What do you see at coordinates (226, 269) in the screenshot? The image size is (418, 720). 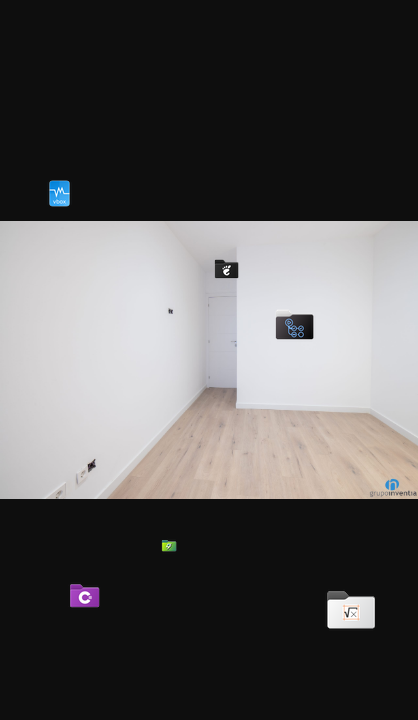 I see `open gnome-related files folder` at bounding box center [226, 269].